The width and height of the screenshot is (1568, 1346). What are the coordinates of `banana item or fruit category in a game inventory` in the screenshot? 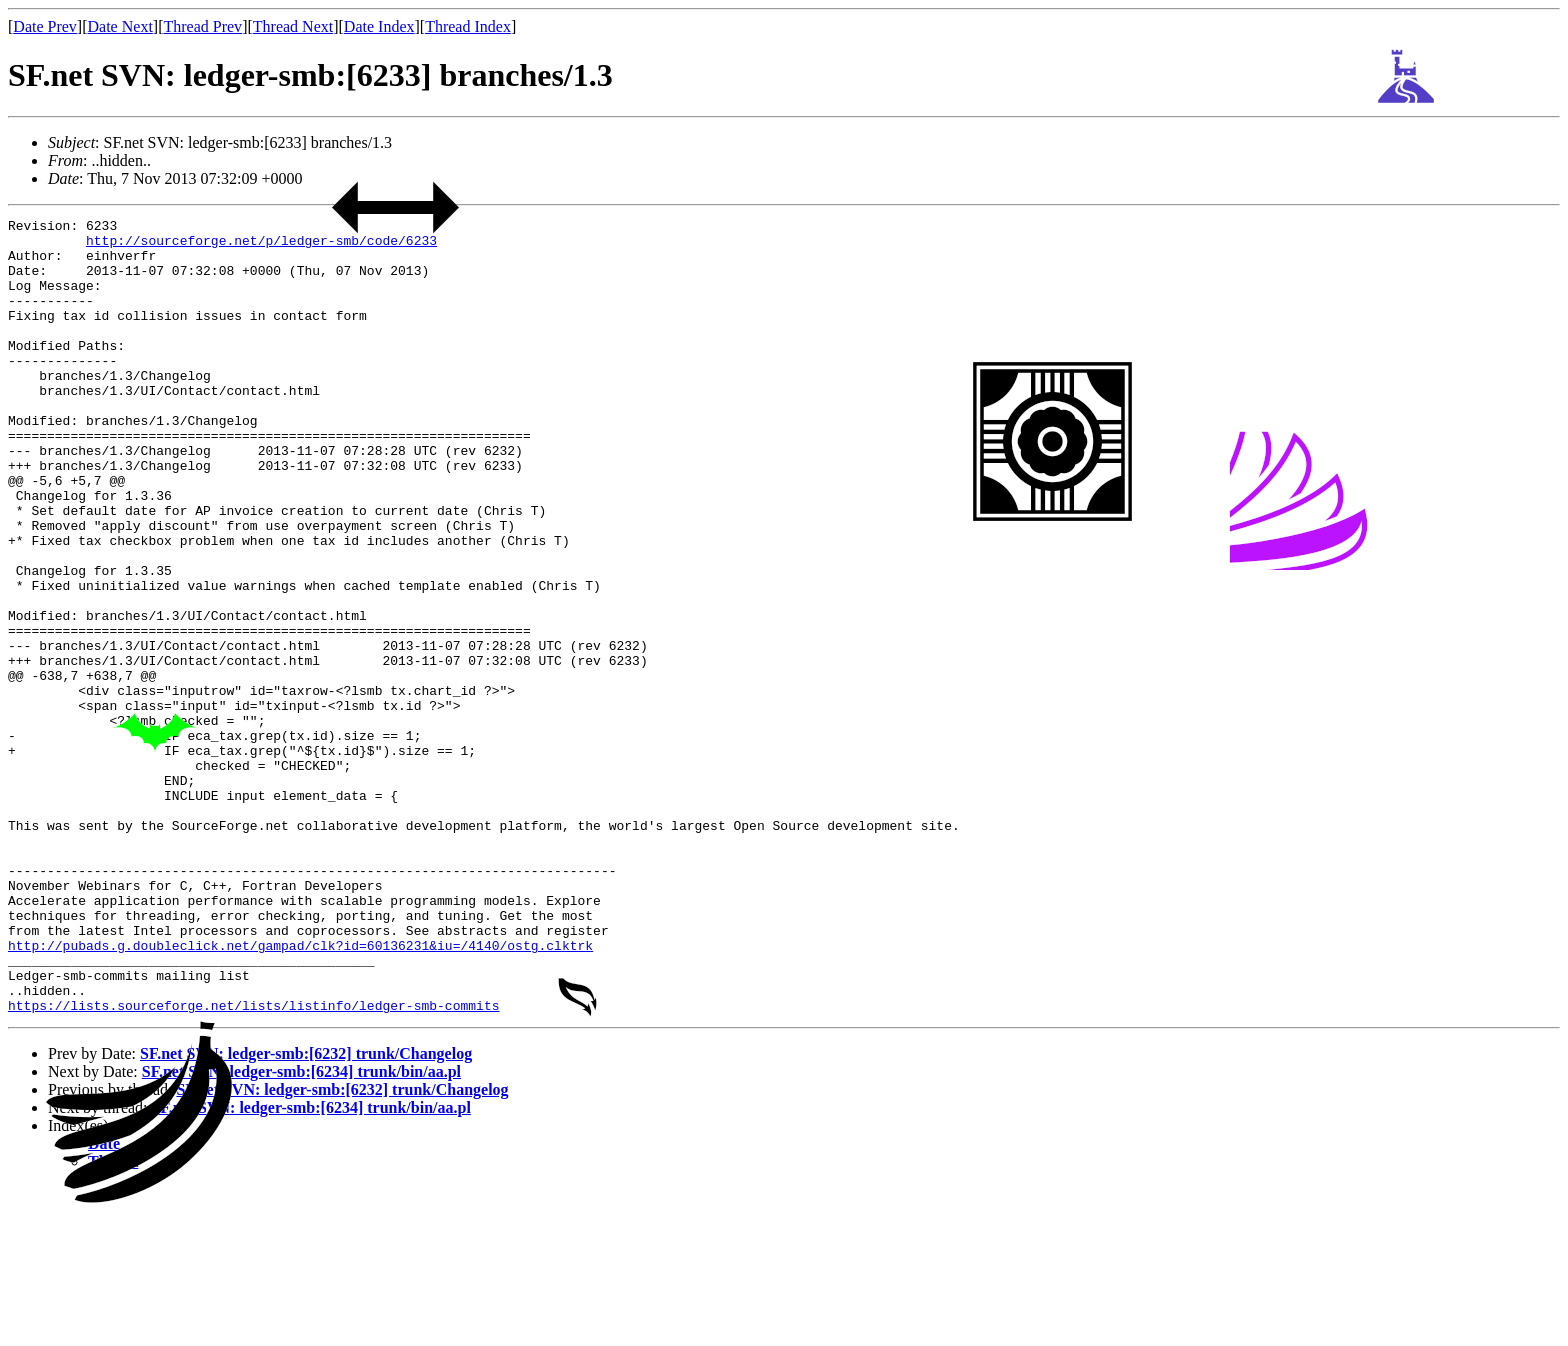 It's located at (139, 1112).